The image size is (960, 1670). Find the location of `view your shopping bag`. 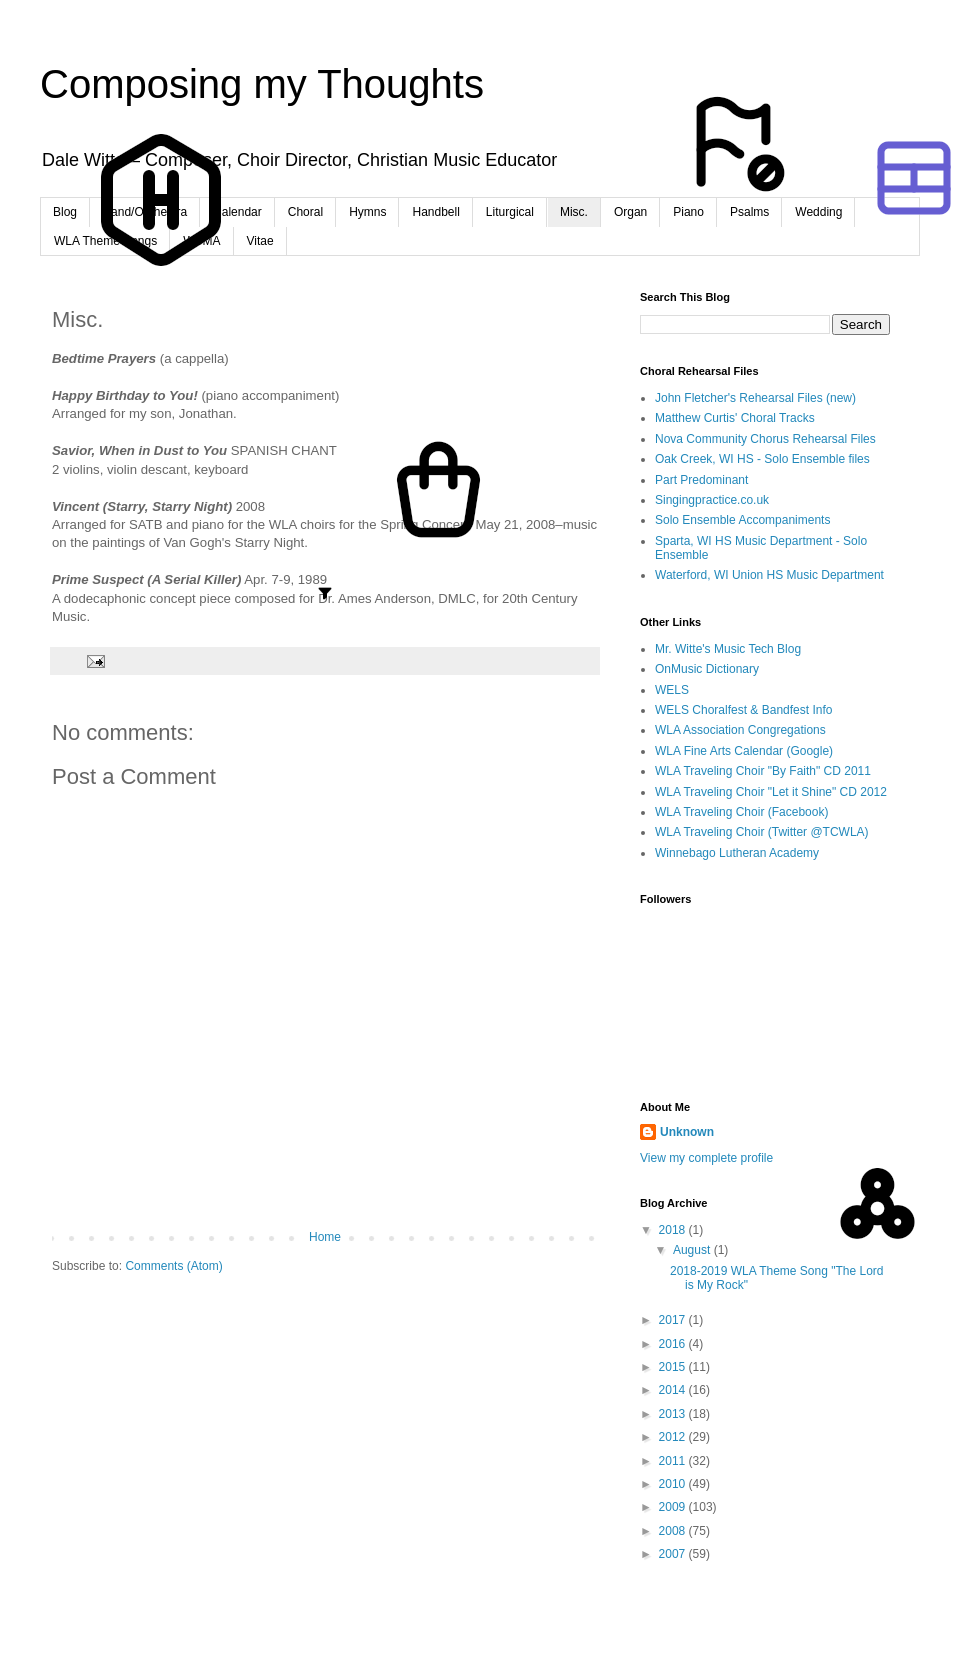

view your shopping bag is located at coordinates (438, 489).